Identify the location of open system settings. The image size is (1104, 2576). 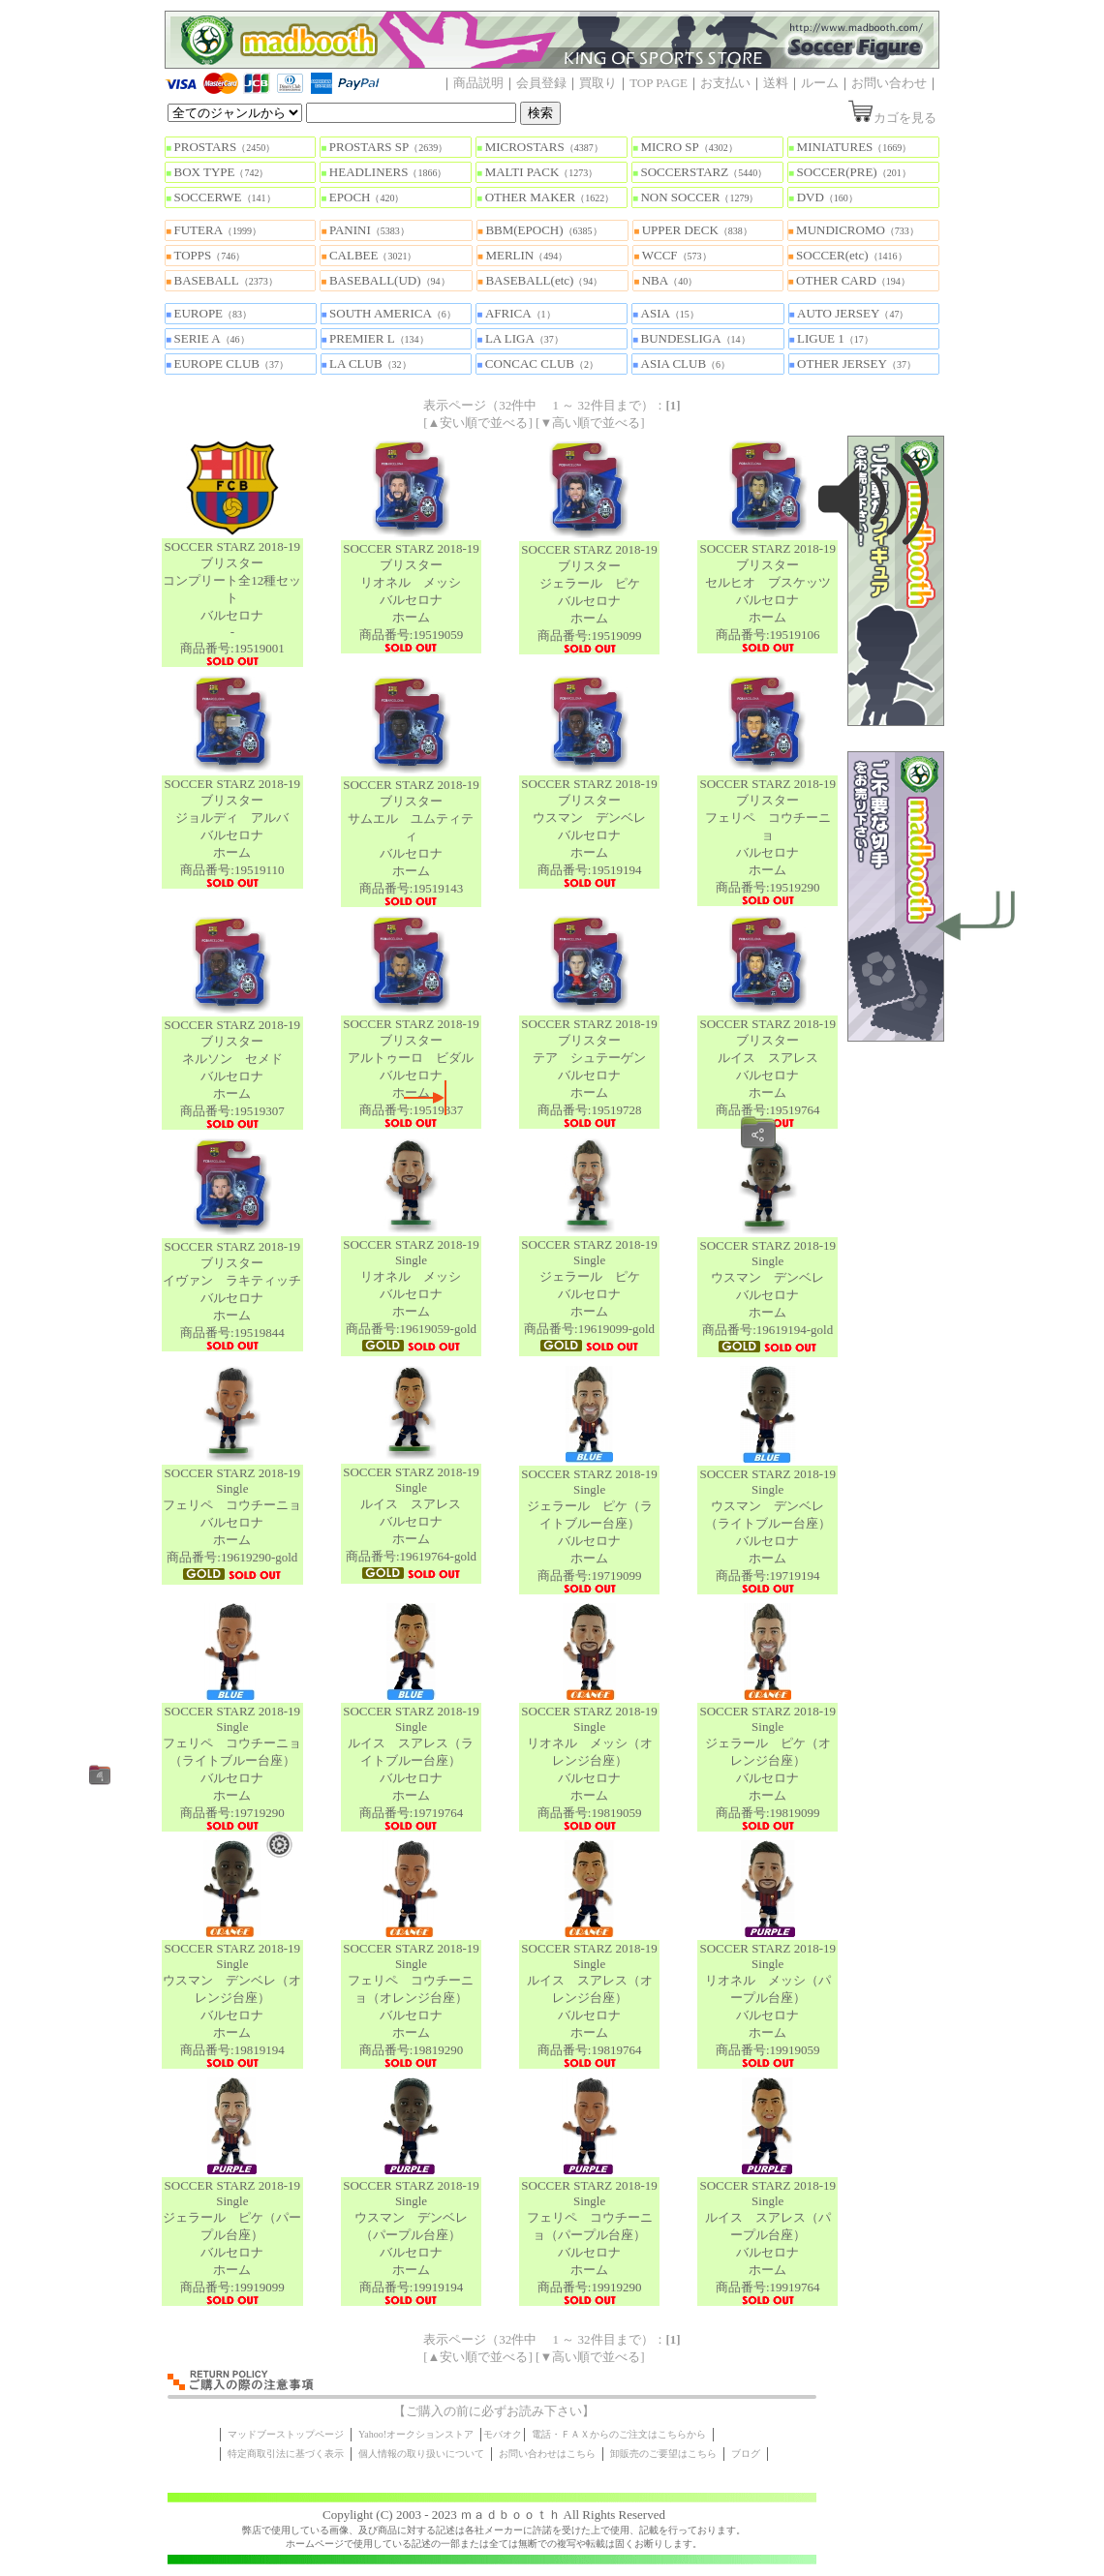
(279, 1844).